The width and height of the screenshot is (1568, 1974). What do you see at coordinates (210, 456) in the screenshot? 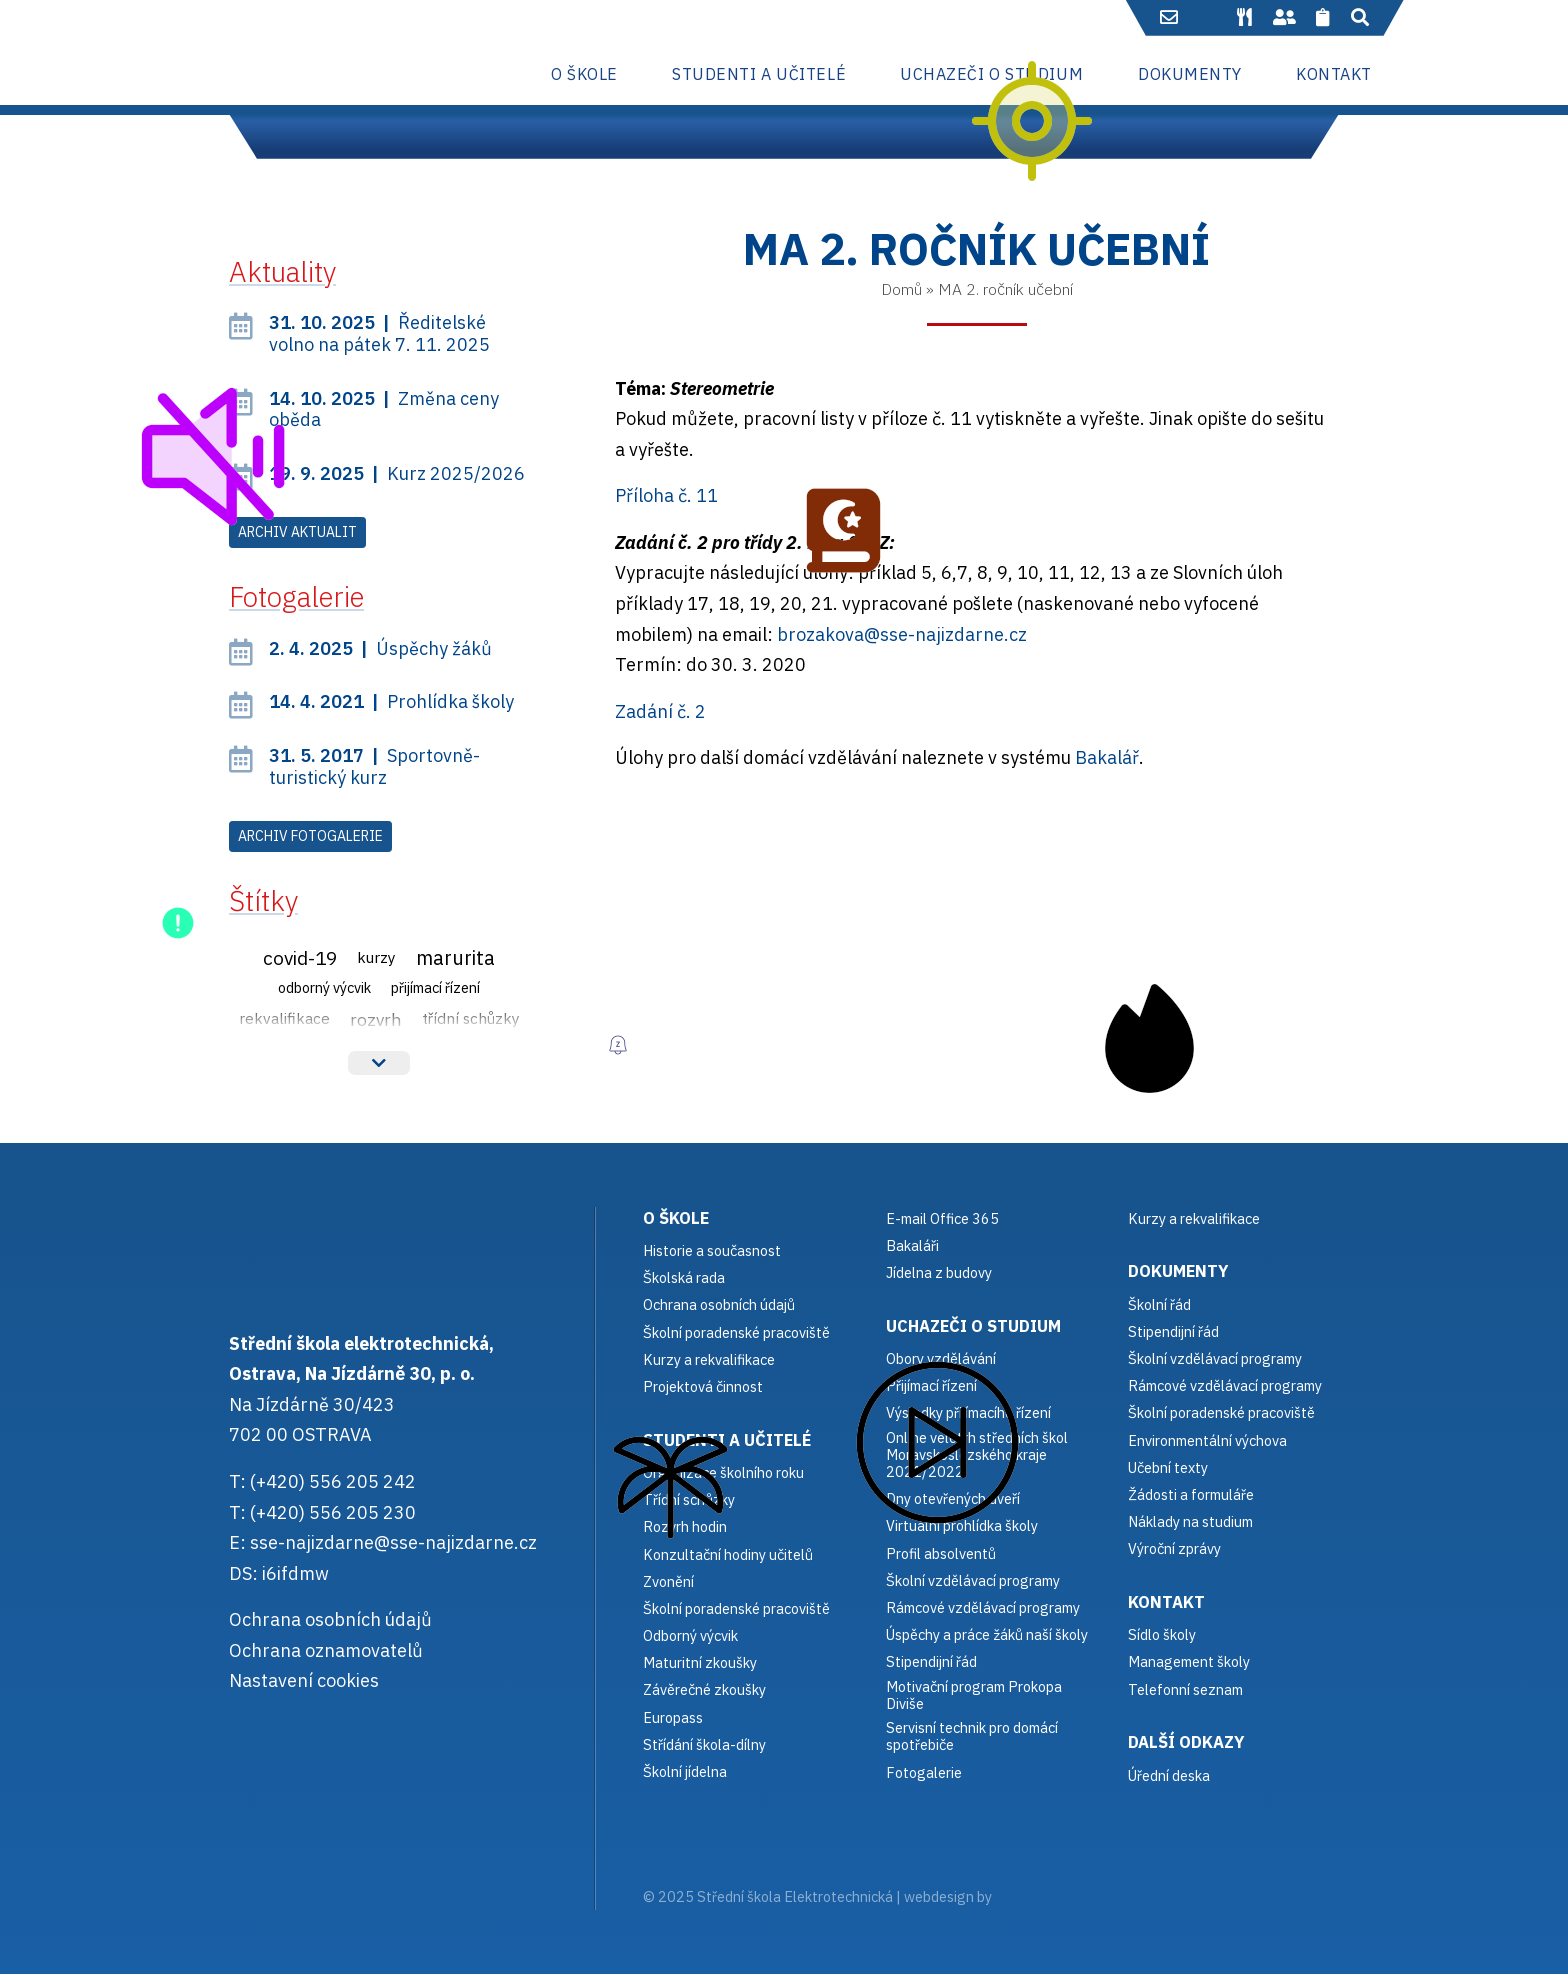
I see `mute audio or sound` at bounding box center [210, 456].